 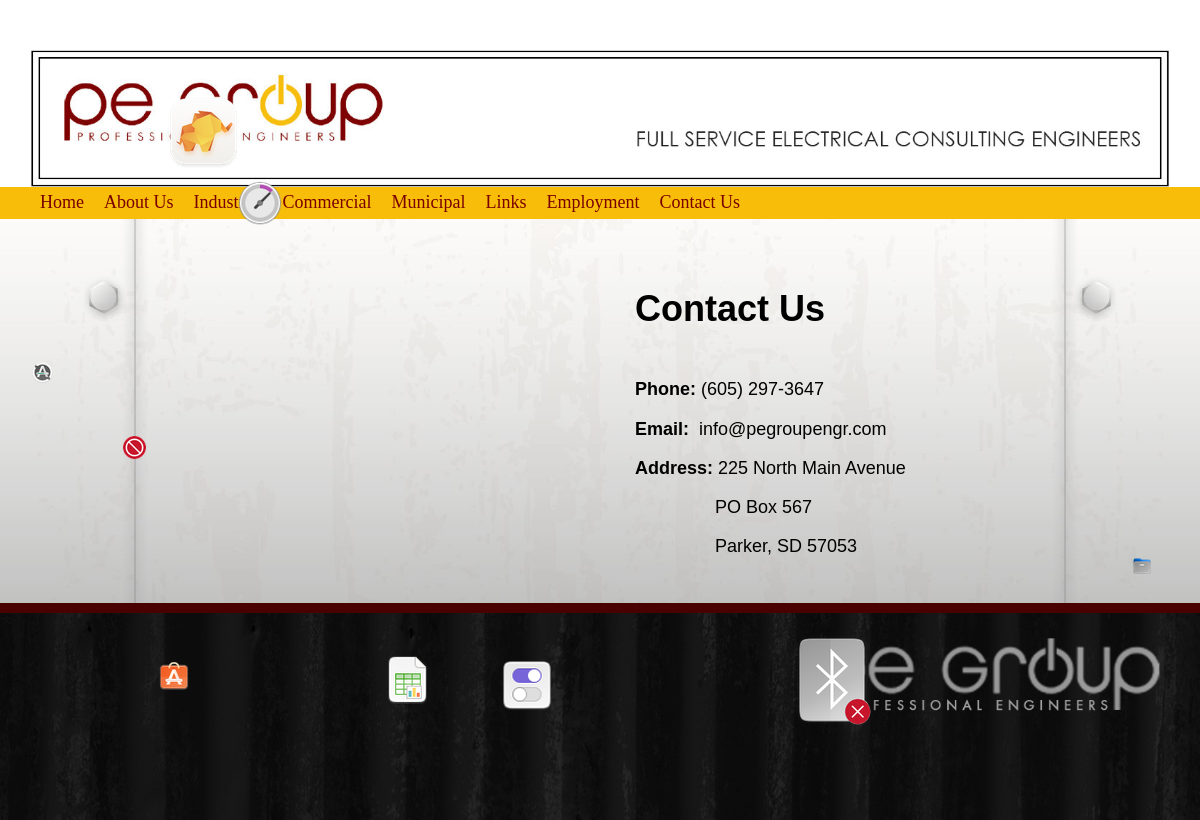 I want to click on open TablePlus database management app, so click(x=203, y=131).